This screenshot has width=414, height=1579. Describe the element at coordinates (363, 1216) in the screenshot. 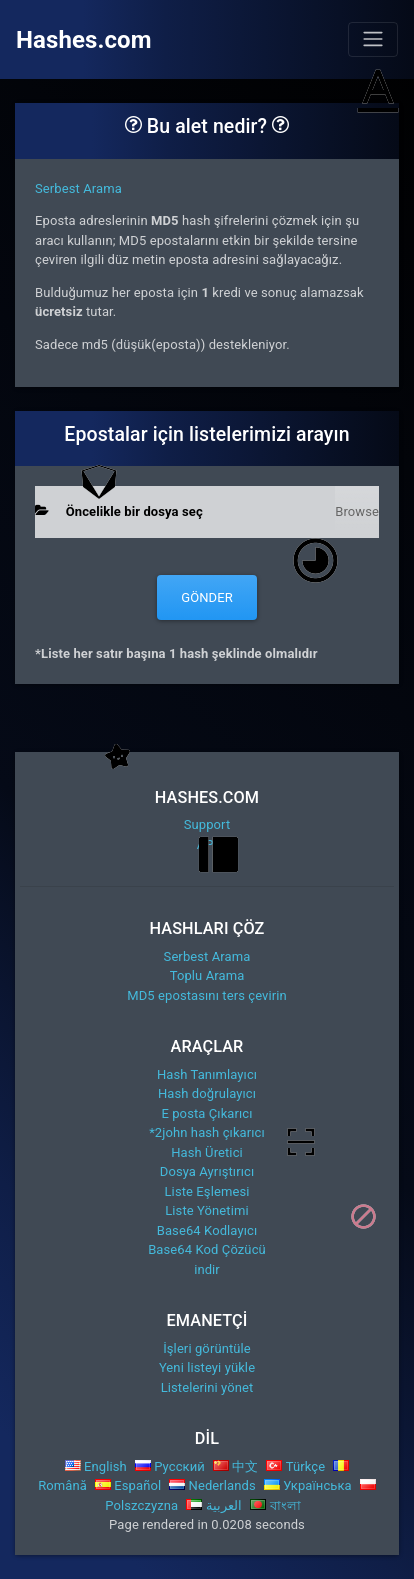

I see `indicates a prohibited or restricted action` at that location.